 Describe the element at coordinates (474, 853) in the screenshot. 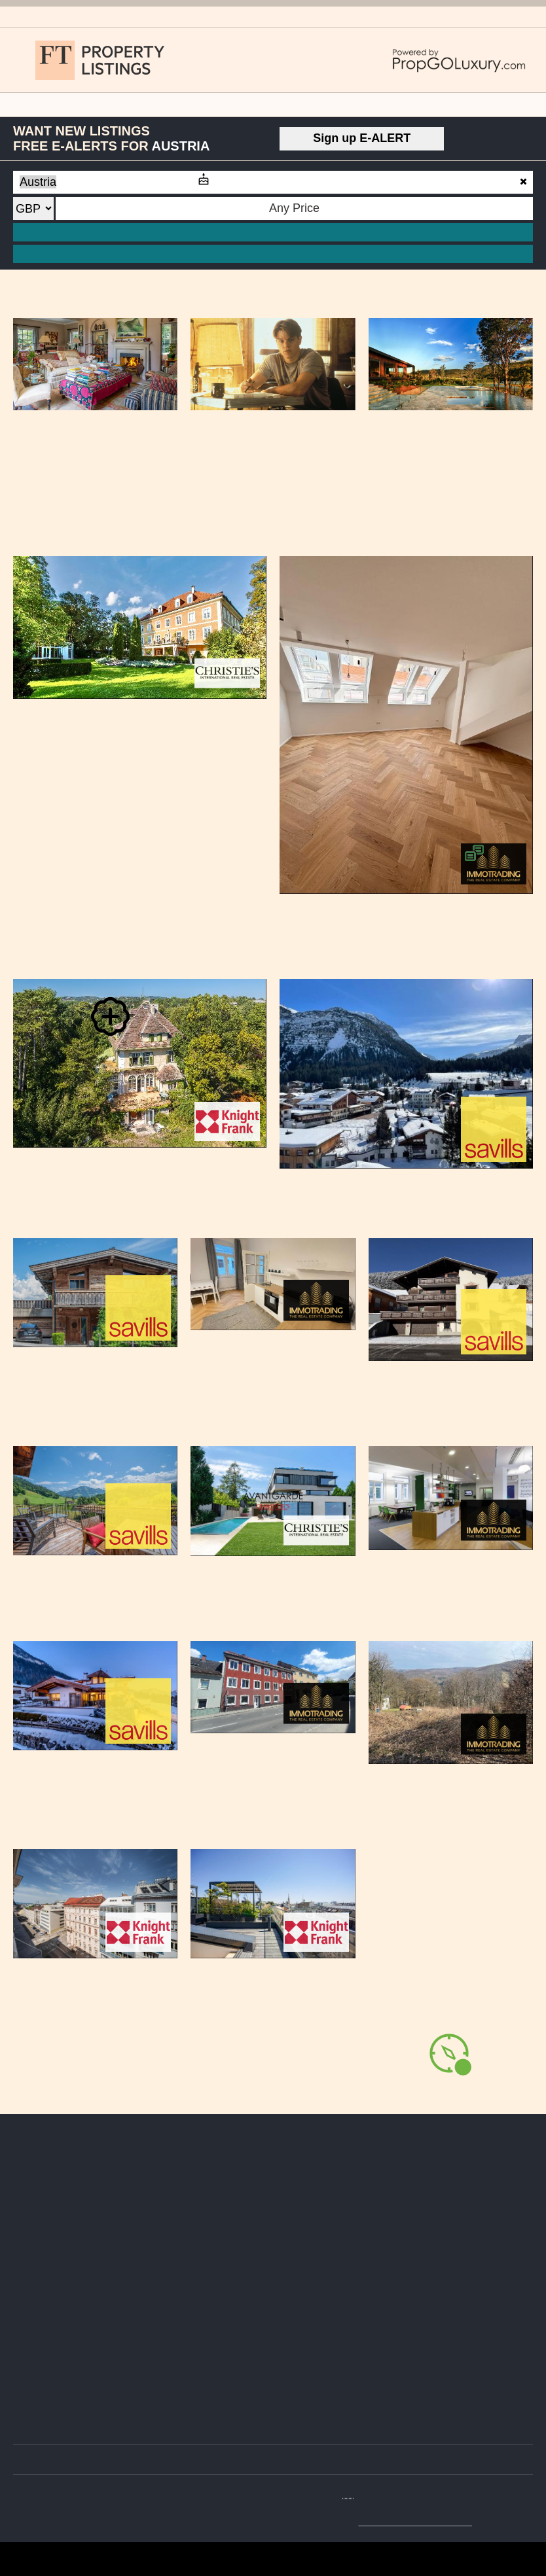

I see `indicates an enumeration type in code` at that location.